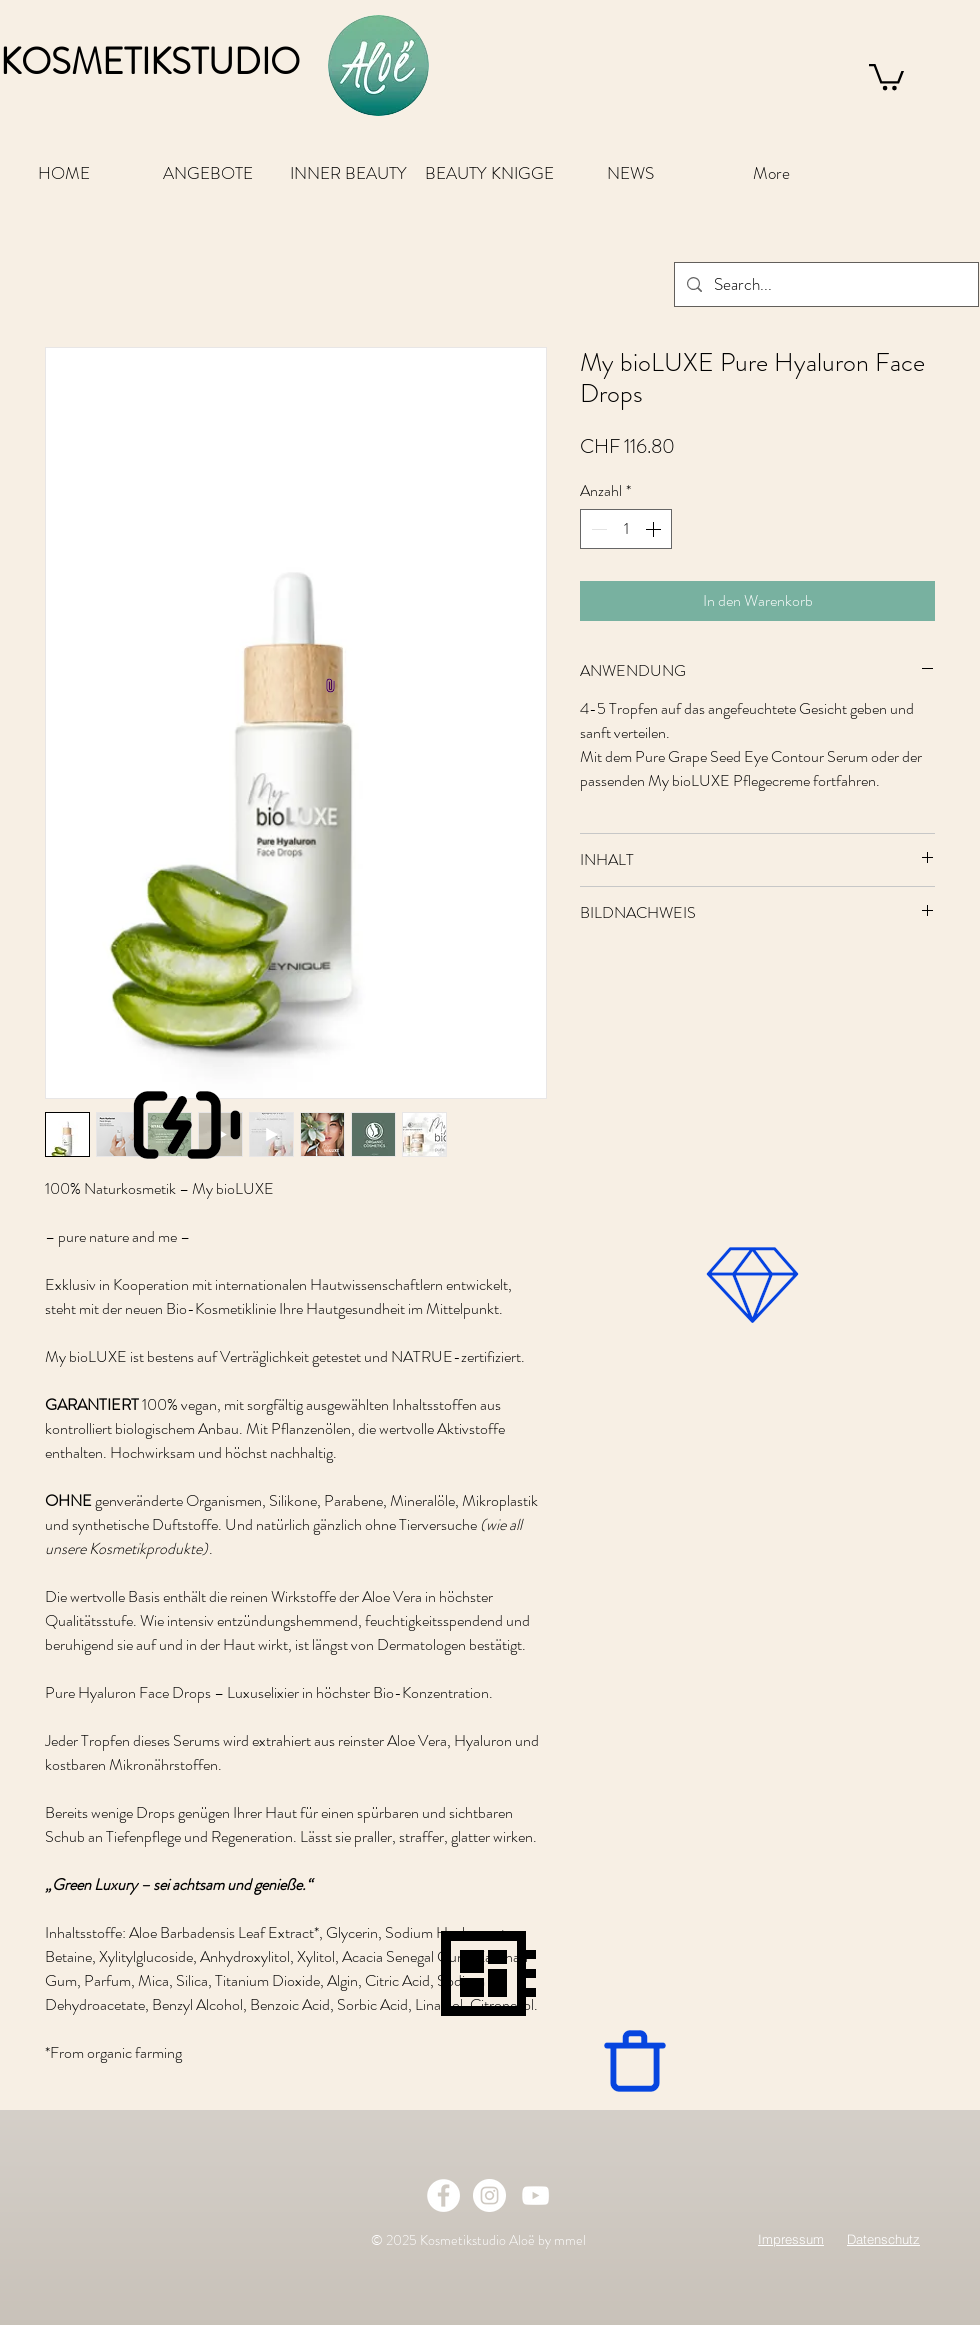 Image resolution: width=980 pixels, height=2325 pixels. Describe the element at coordinates (752, 1283) in the screenshot. I see `open sketch design app` at that location.